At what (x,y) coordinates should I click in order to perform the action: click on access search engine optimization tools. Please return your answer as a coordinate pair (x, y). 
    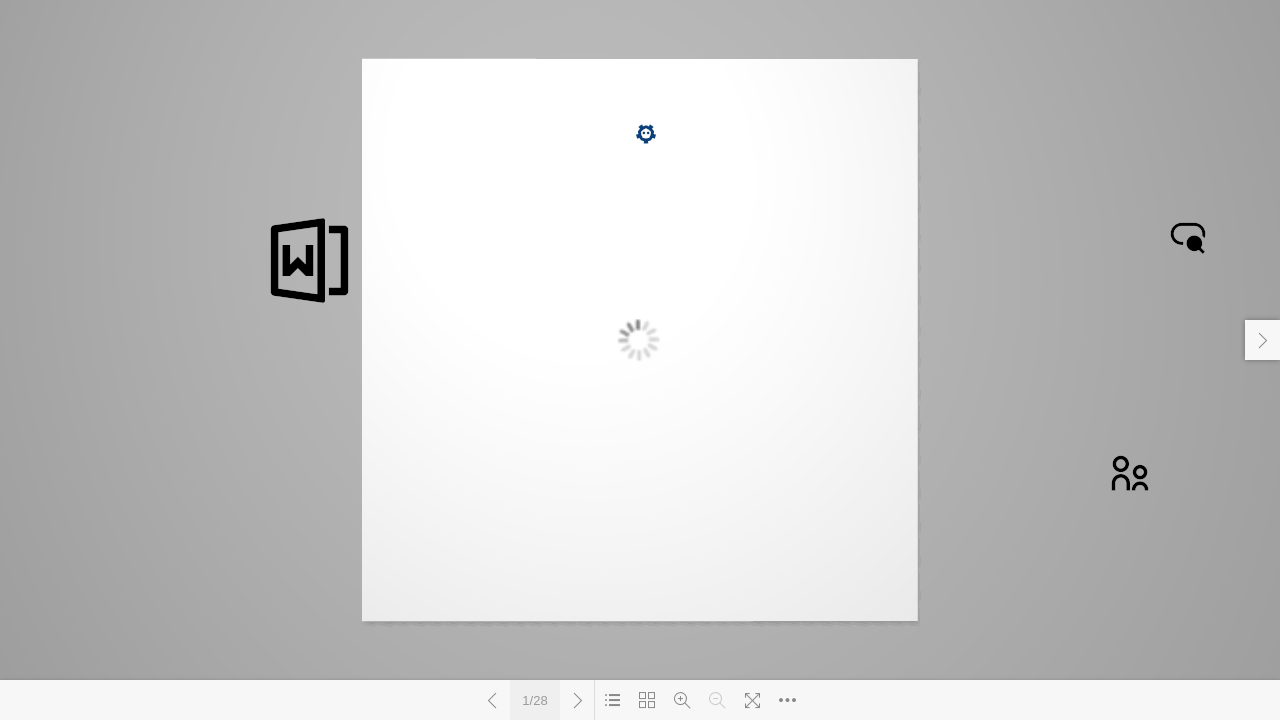
    Looking at the image, I should click on (1188, 237).